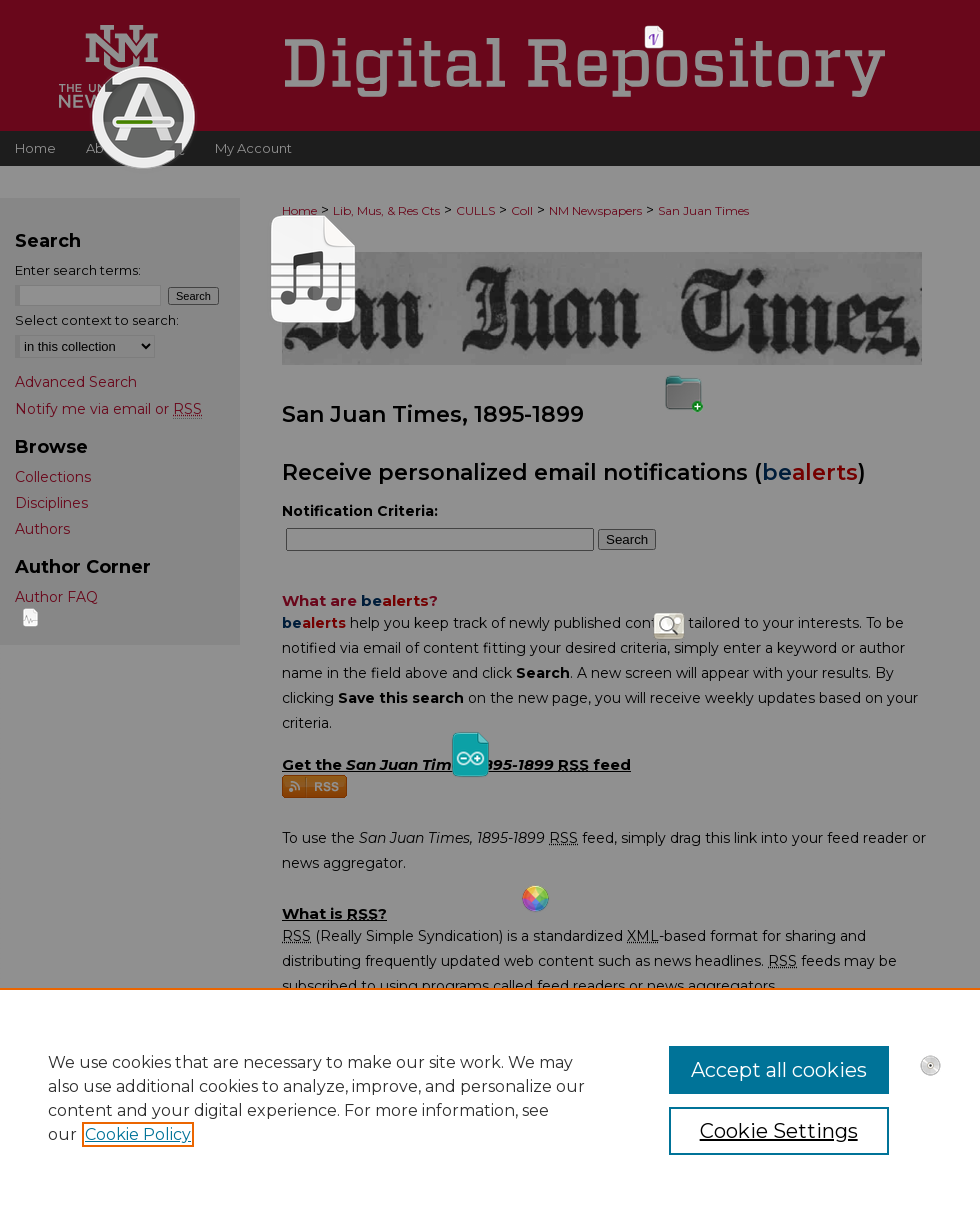 This screenshot has height=1208, width=980. I want to click on vala source code file, so click(654, 37).